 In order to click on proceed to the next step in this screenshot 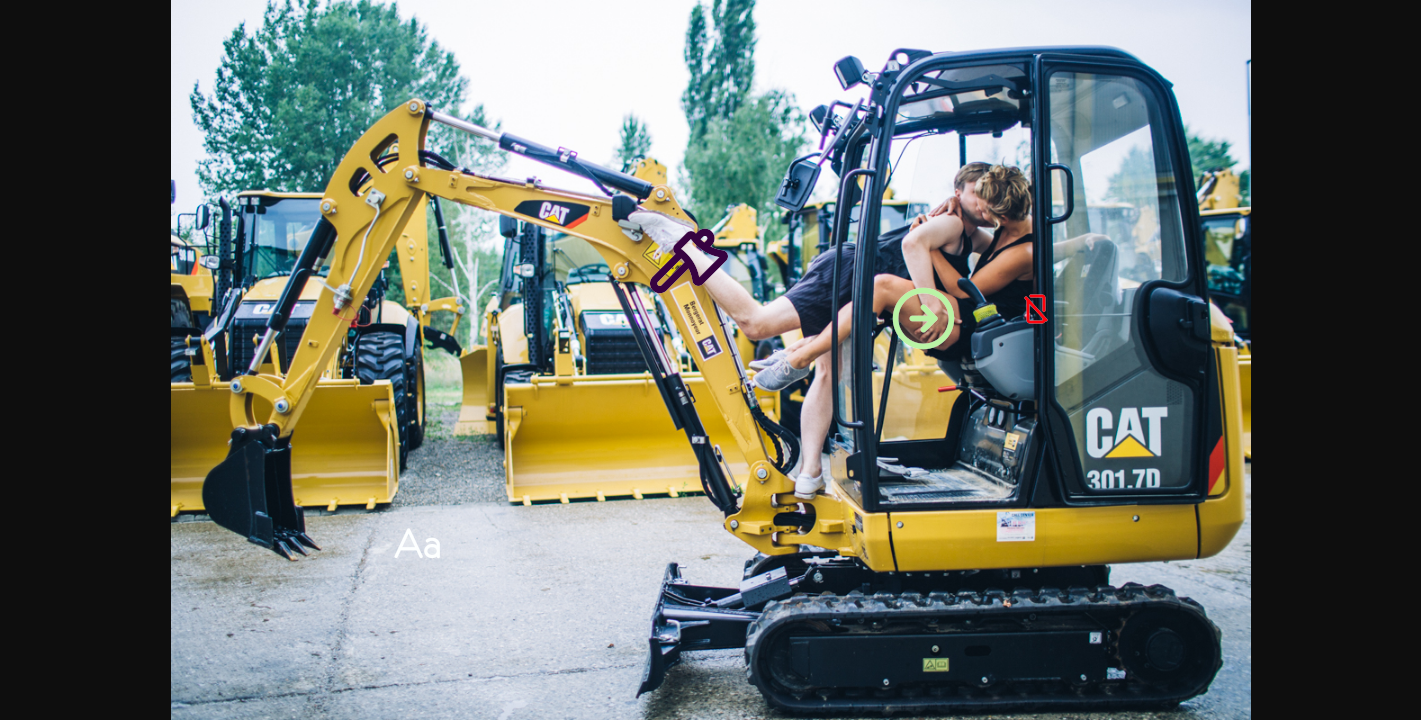, I will do `click(923, 318)`.